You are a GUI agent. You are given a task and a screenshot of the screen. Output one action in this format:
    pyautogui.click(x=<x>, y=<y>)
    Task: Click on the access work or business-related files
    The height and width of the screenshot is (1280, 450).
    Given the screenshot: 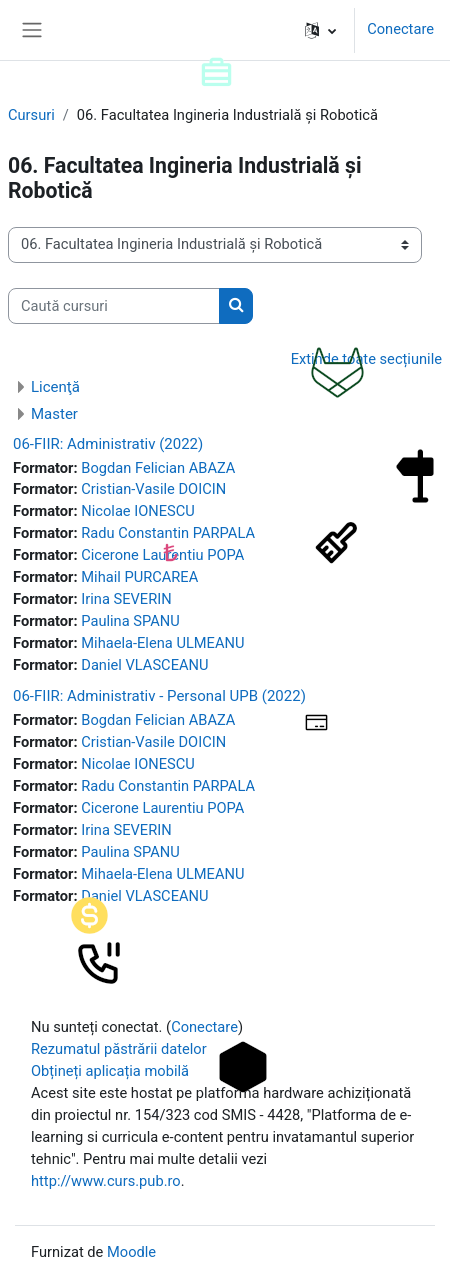 What is the action you would take?
    pyautogui.click(x=216, y=73)
    